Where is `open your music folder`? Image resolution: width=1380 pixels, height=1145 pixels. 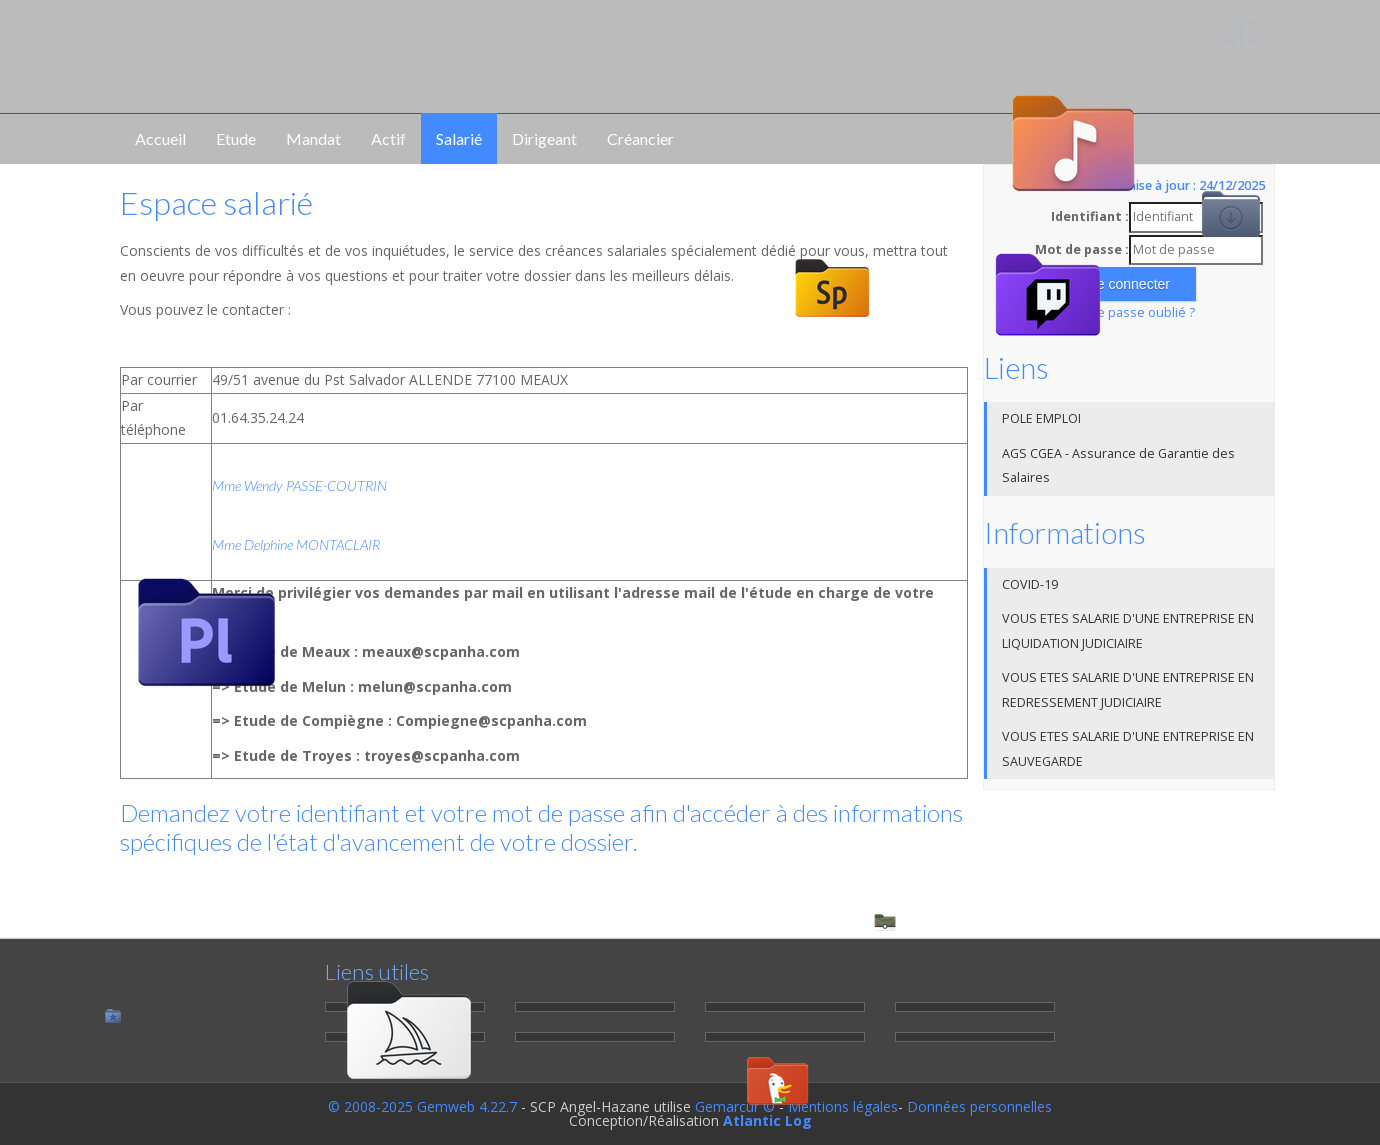 open your music folder is located at coordinates (1073, 146).